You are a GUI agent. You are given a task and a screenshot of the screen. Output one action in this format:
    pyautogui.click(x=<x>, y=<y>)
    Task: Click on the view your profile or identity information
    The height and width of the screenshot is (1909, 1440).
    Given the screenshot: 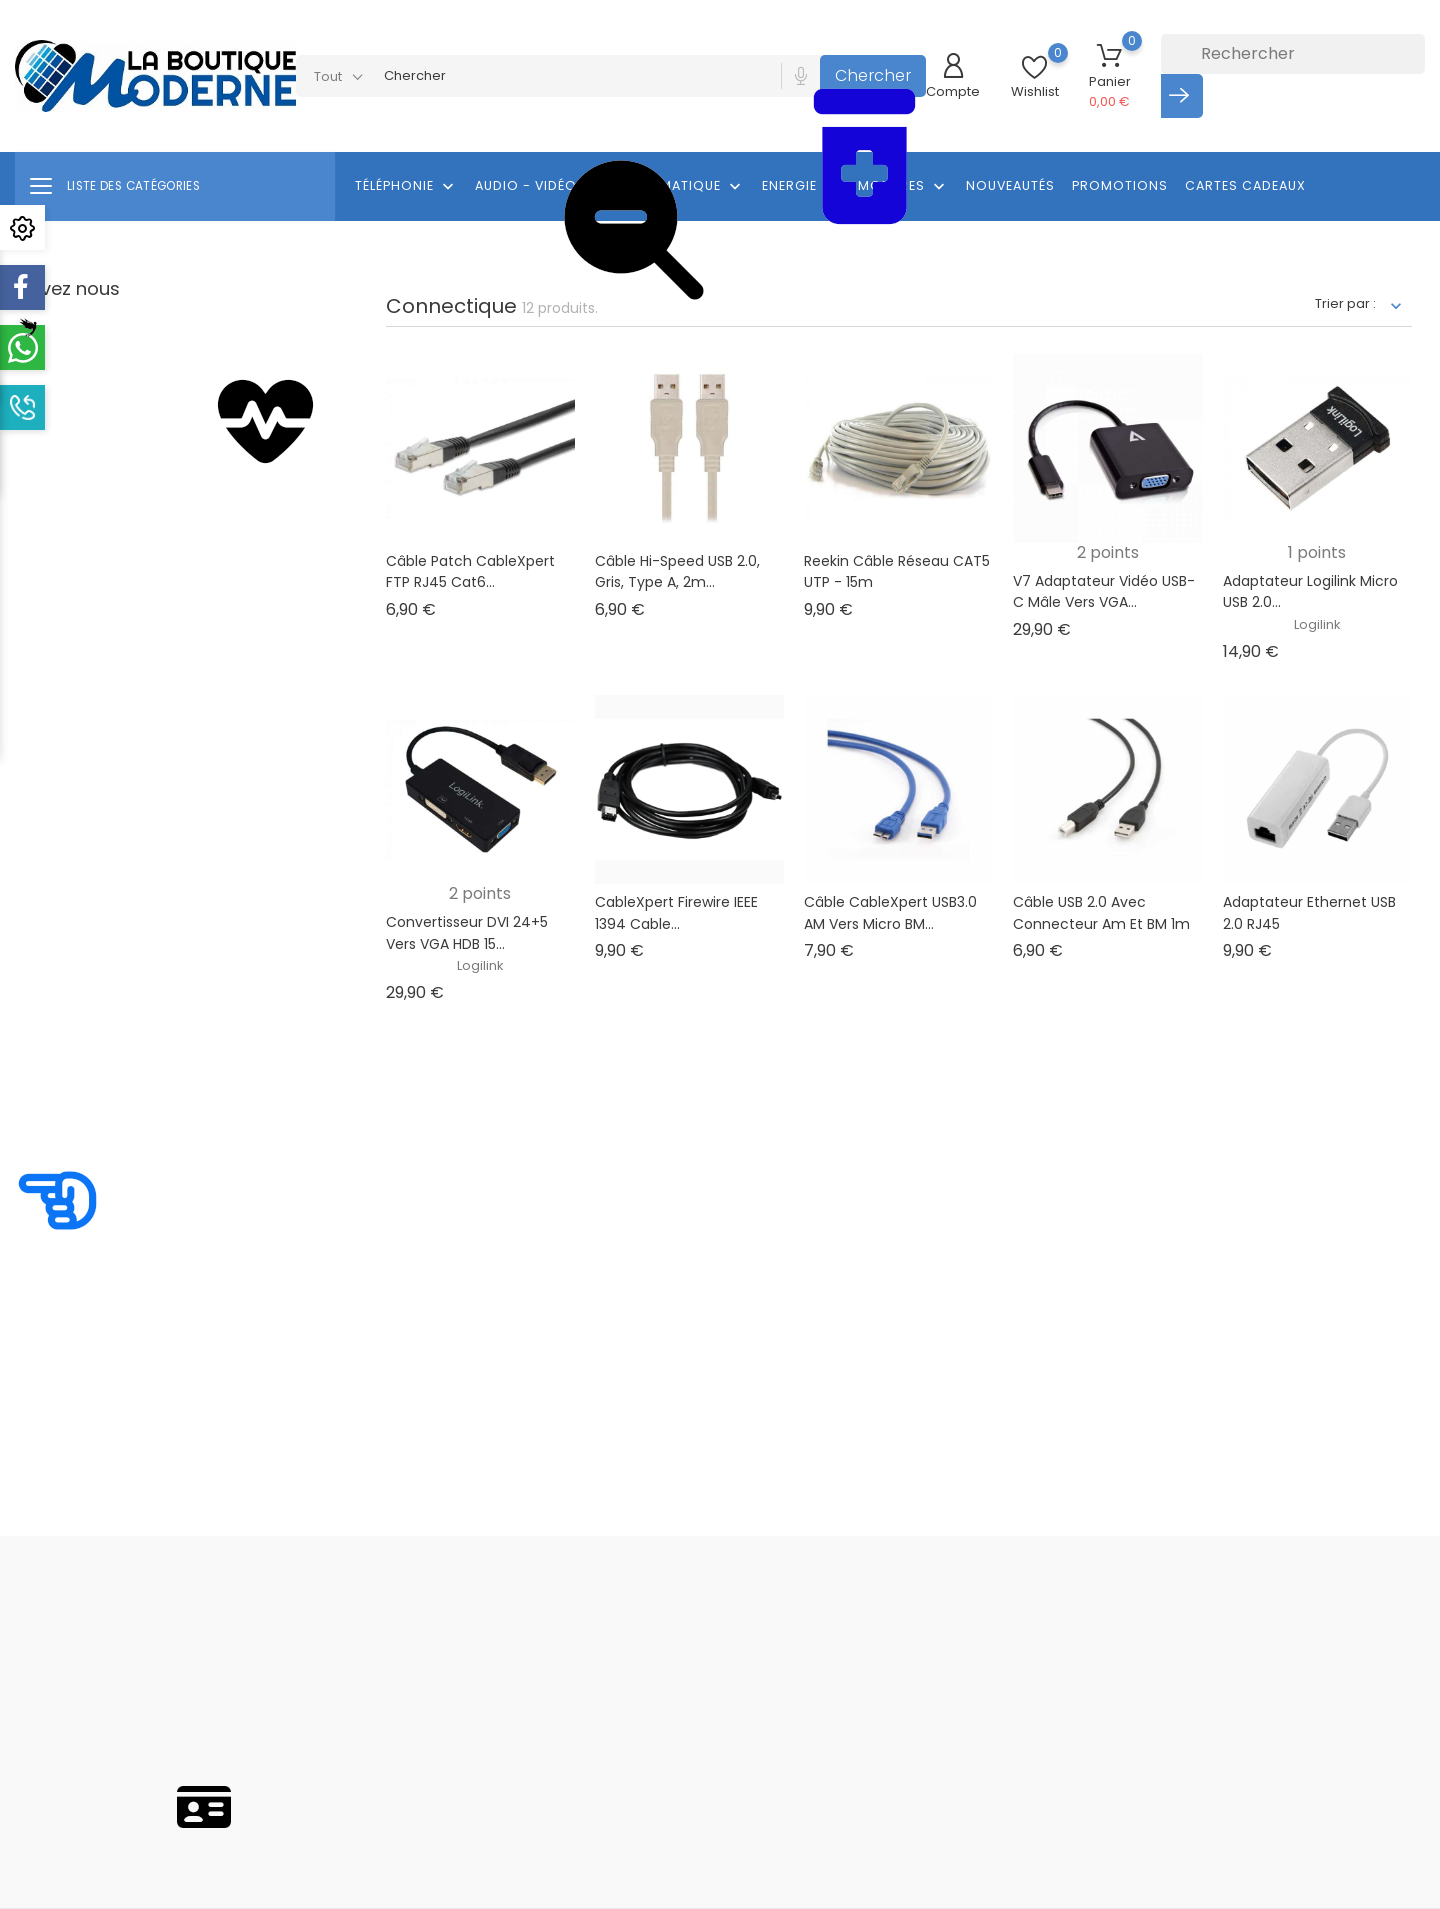 What is the action you would take?
    pyautogui.click(x=204, y=1807)
    